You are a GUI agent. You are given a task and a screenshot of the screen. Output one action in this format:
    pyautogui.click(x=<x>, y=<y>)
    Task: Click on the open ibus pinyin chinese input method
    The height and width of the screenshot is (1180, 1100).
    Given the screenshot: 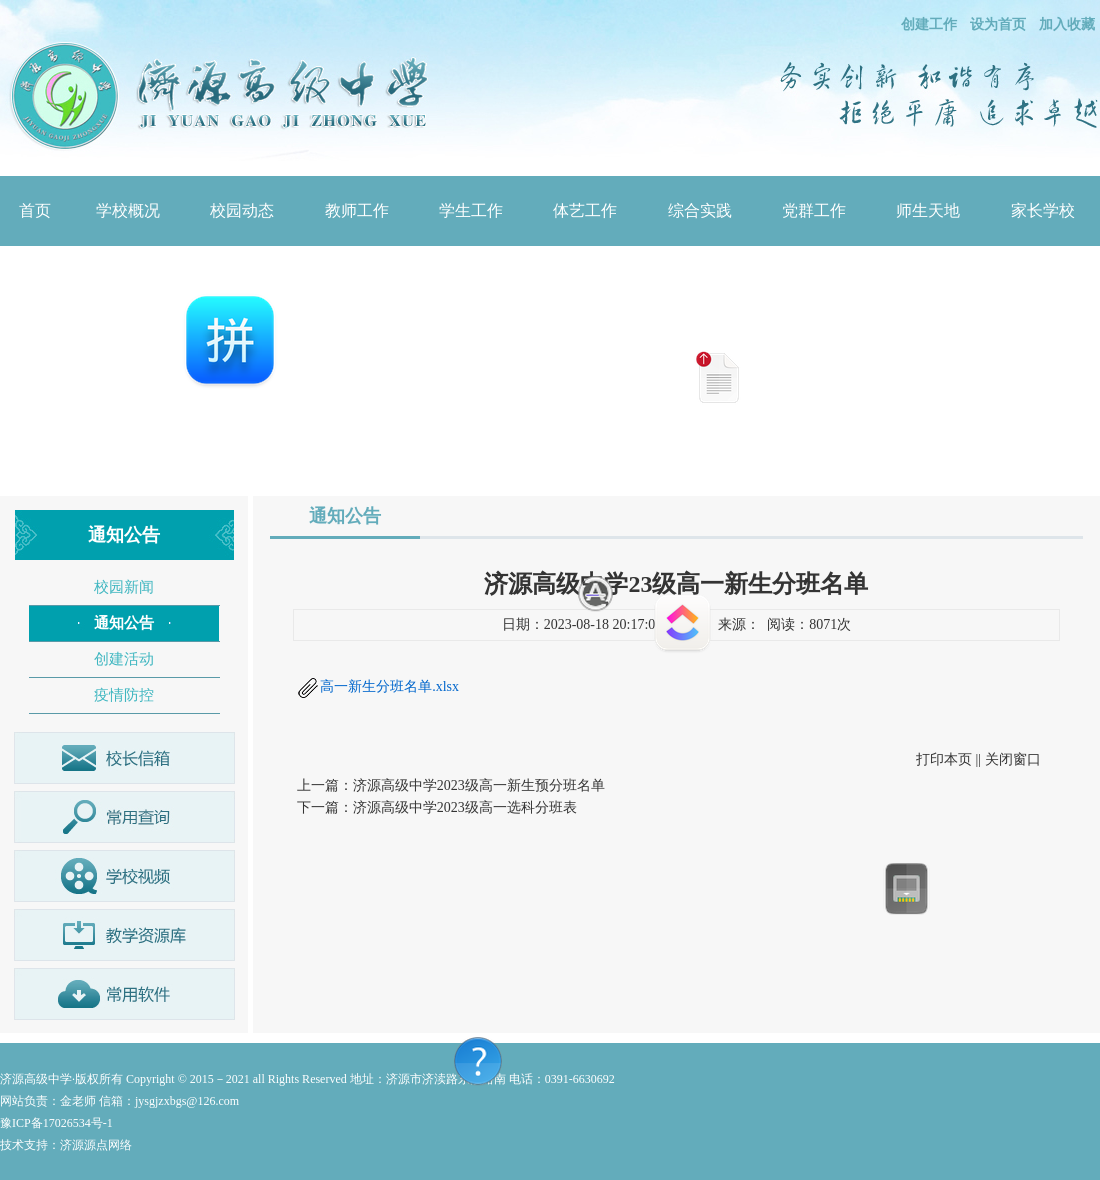 What is the action you would take?
    pyautogui.click(x=230, y=340)
    